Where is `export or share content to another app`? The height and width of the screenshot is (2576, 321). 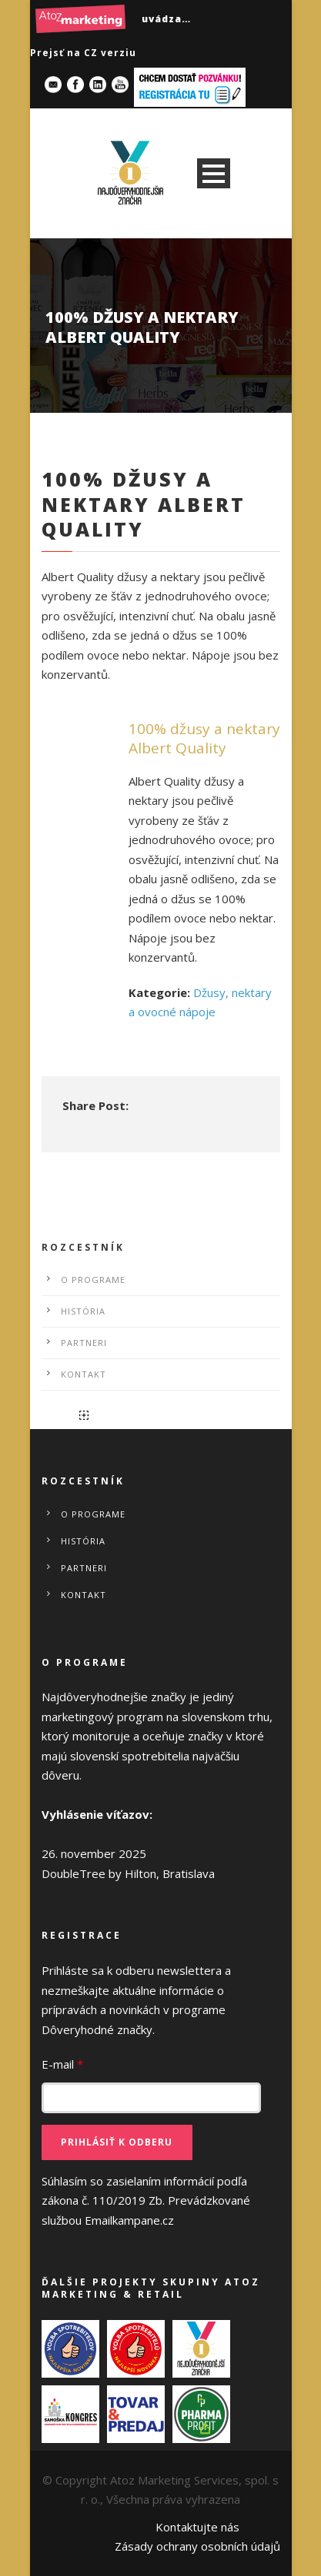
export or share content to another app is located at coordinates (205, 2428).